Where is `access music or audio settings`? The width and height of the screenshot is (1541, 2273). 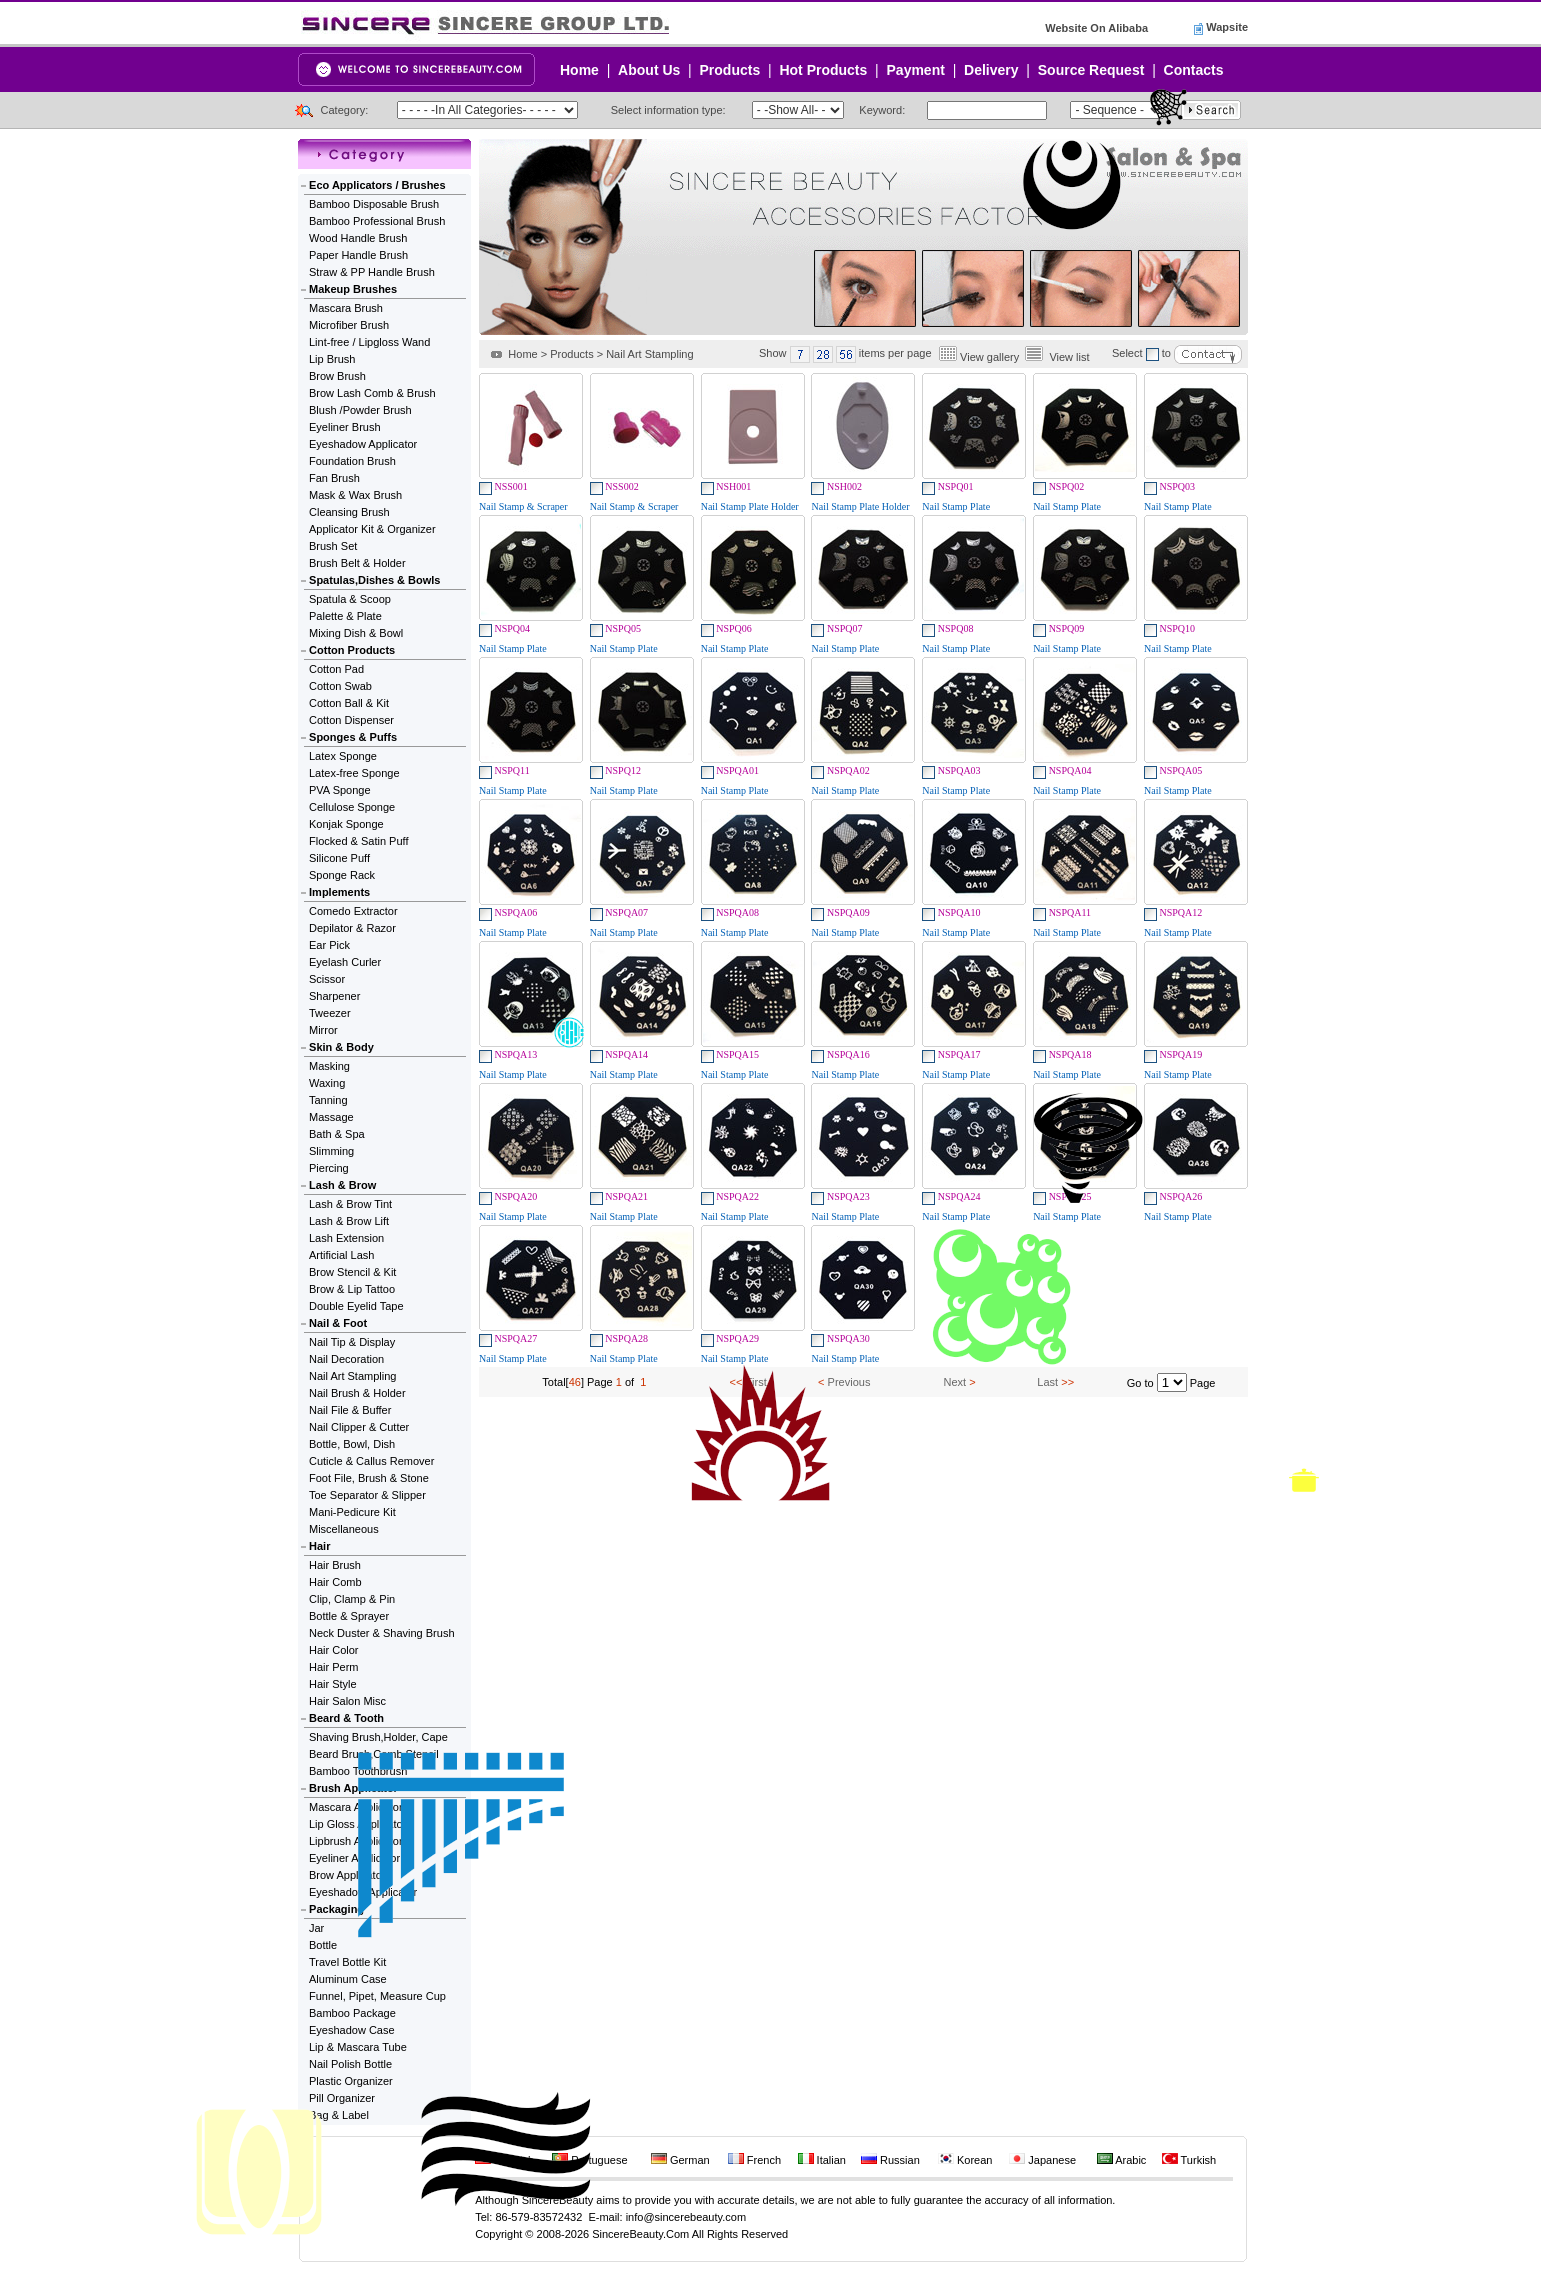 access music or audio settings is located at coordinates (461, 1845).